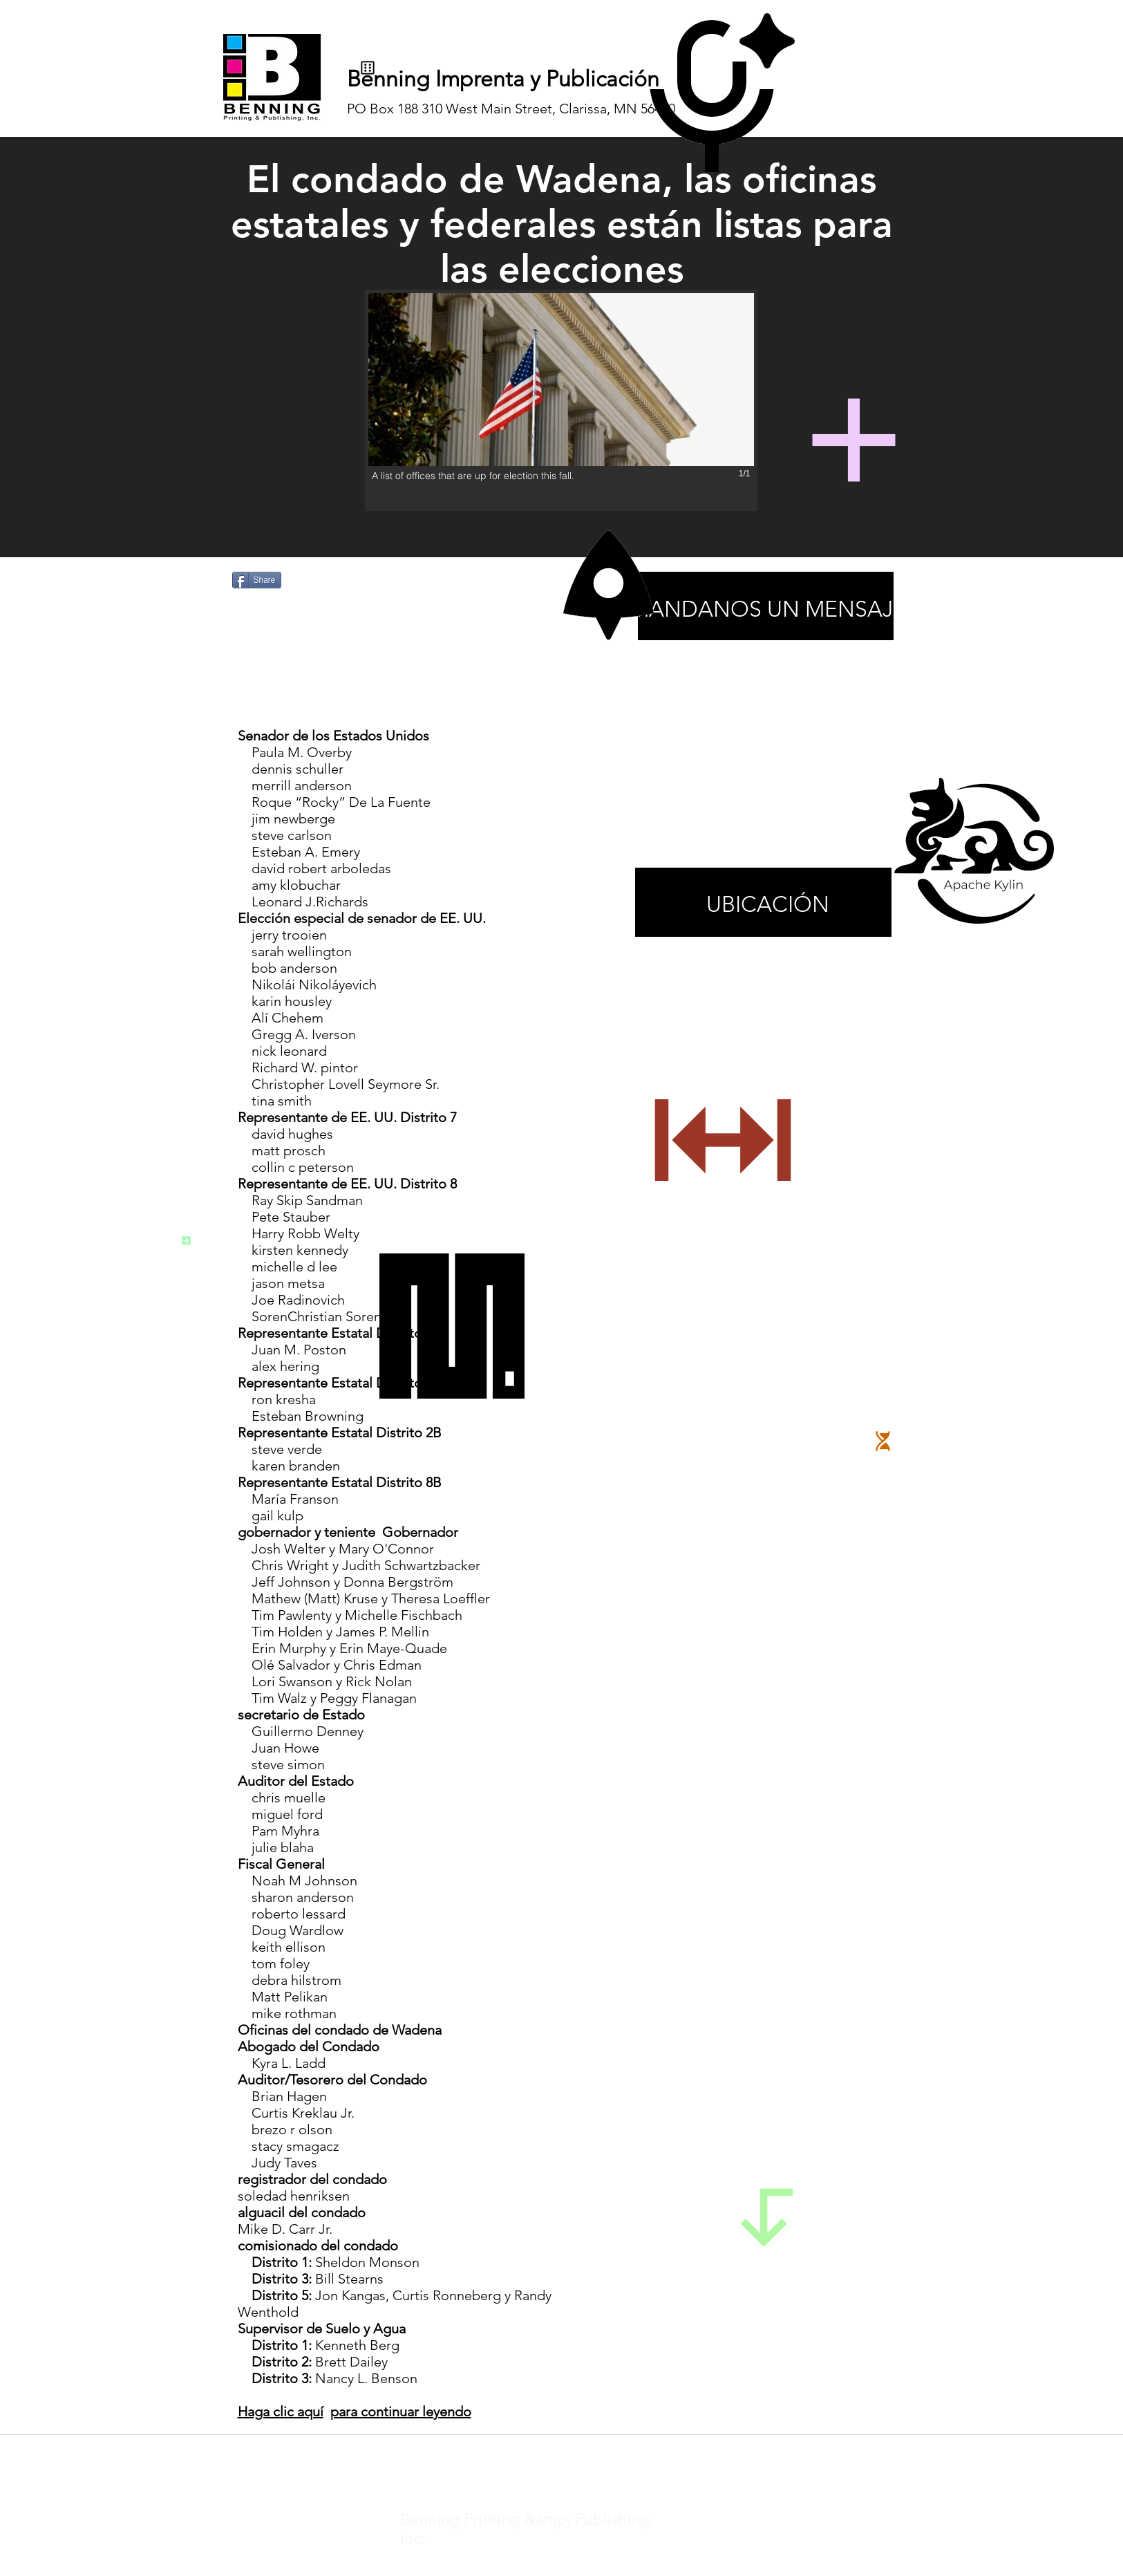  Describe the element at coordinates (883, 1441) in the screenshot. I see `access genetic or DNA-related information` at that location.